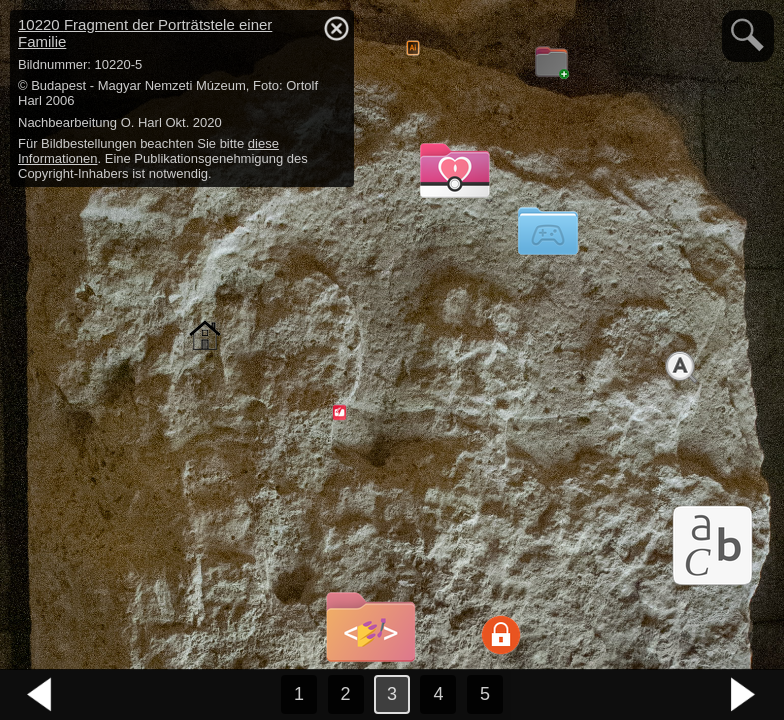 The width and height of the screenshot is (784, 720). I want to click on open the font viewer application, so click(712, 545).